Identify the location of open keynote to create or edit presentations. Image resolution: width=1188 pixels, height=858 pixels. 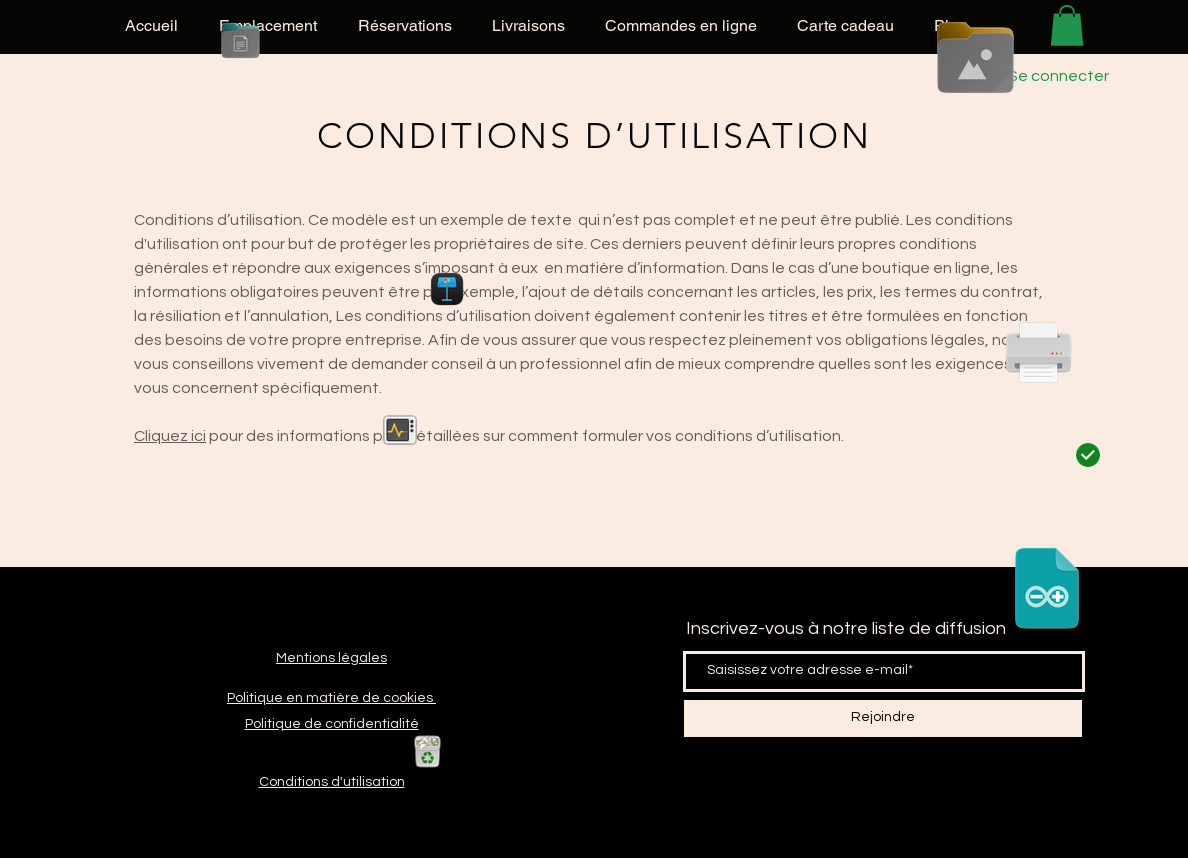
(447, 289).